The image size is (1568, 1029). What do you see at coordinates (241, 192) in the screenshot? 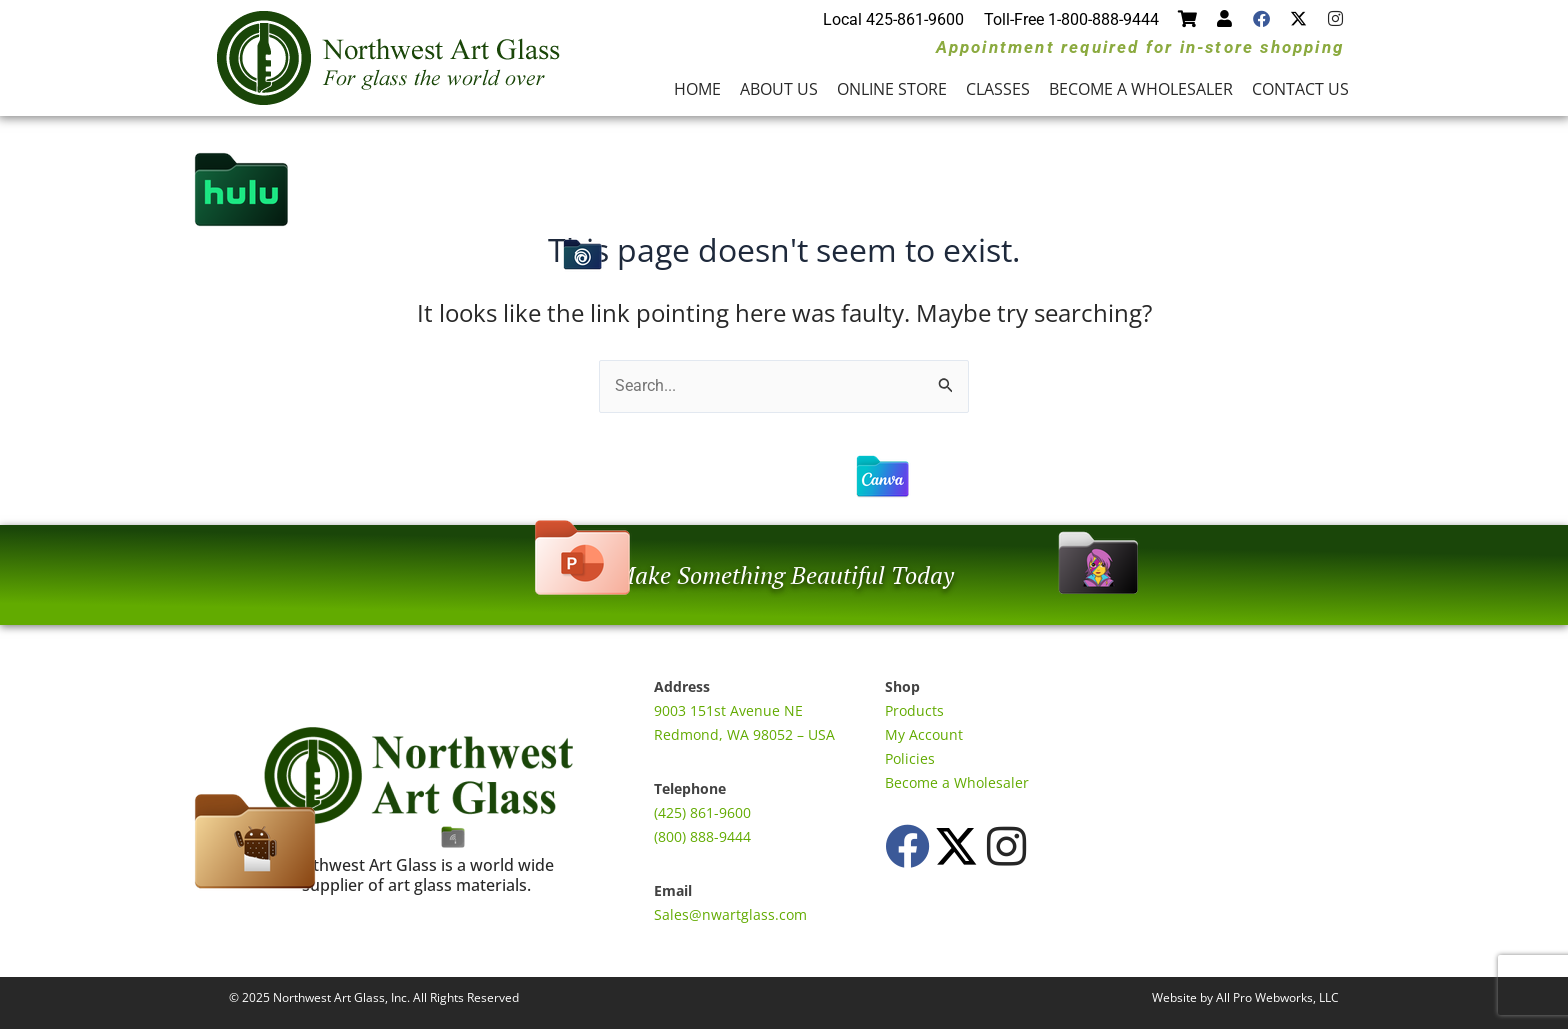
I see `folder containing Hulu app data or downloads` at bounding box center [241, 192].